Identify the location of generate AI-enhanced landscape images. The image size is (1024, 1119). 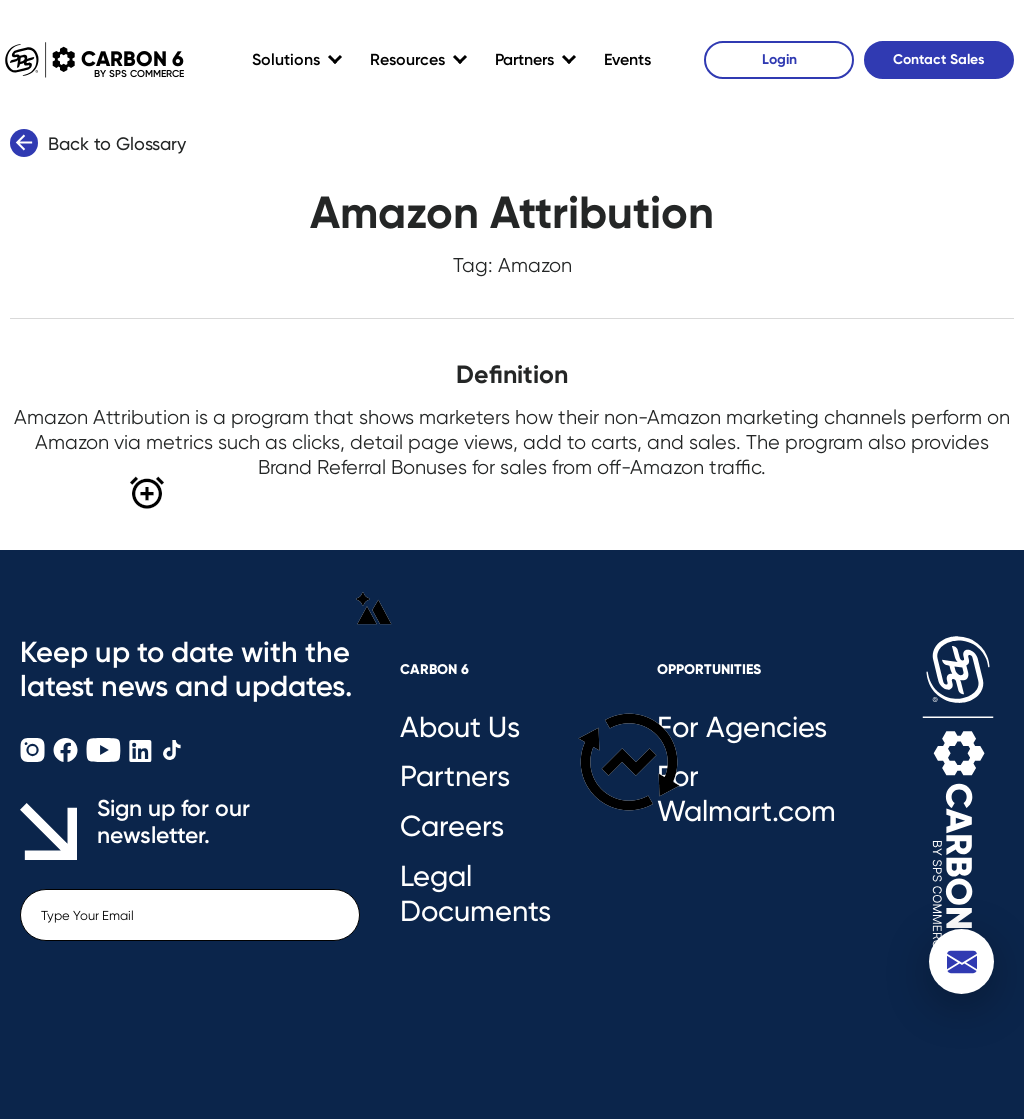
(373, 609).